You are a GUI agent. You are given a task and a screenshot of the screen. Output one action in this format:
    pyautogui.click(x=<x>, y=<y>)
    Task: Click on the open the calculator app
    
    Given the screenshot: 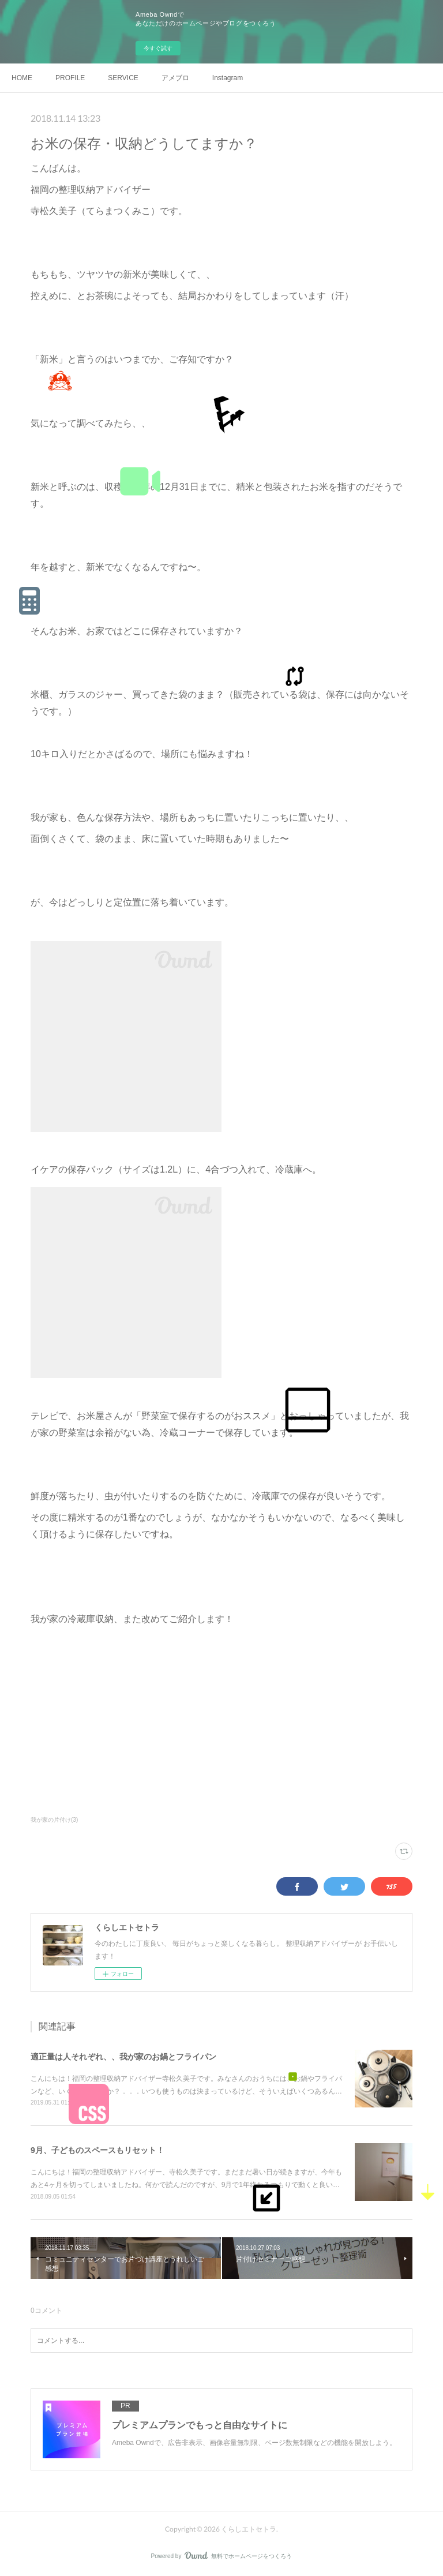 What is the action you would take?
    pyautogui.click(x=29, y=601)
    